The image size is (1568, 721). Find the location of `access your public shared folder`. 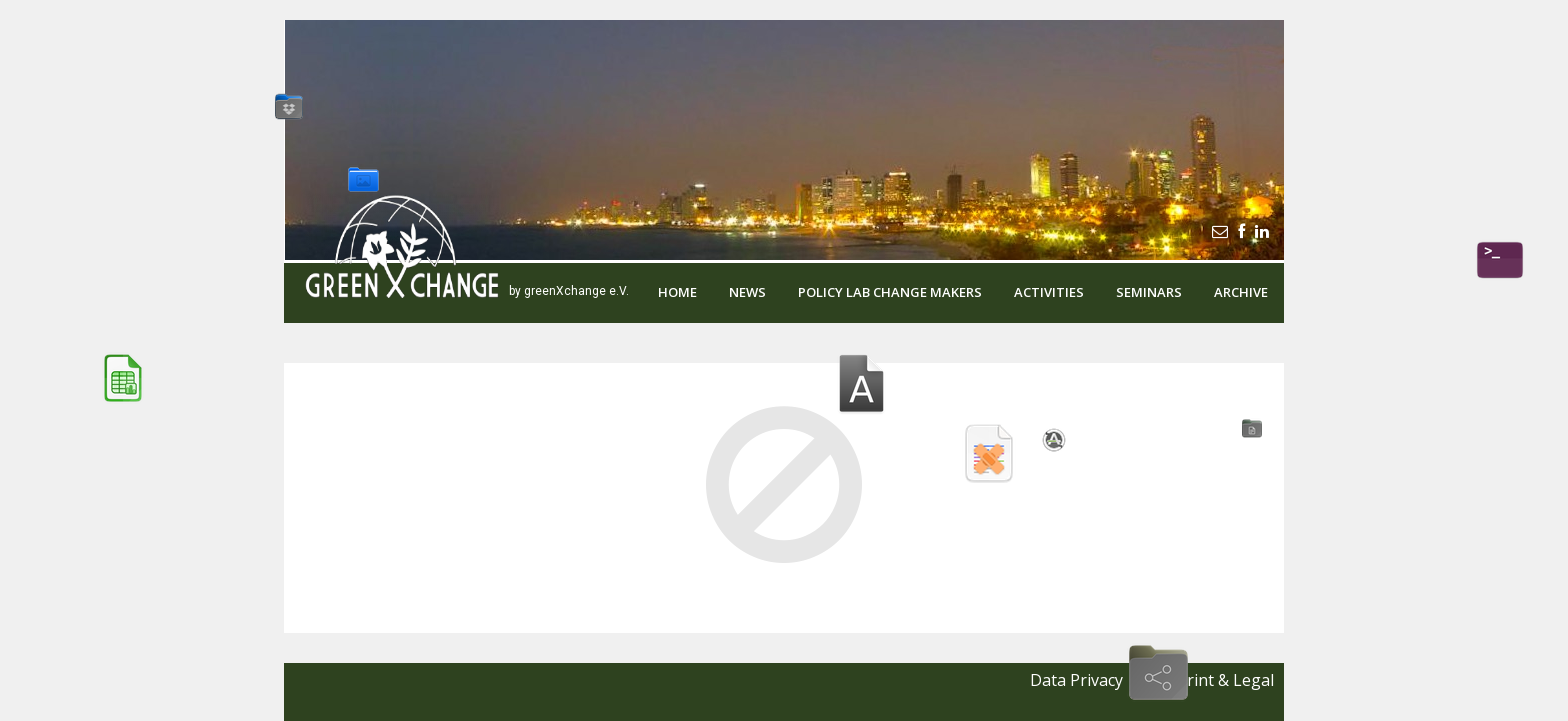

access your public shared folder is located at coordinates (1158, 672).